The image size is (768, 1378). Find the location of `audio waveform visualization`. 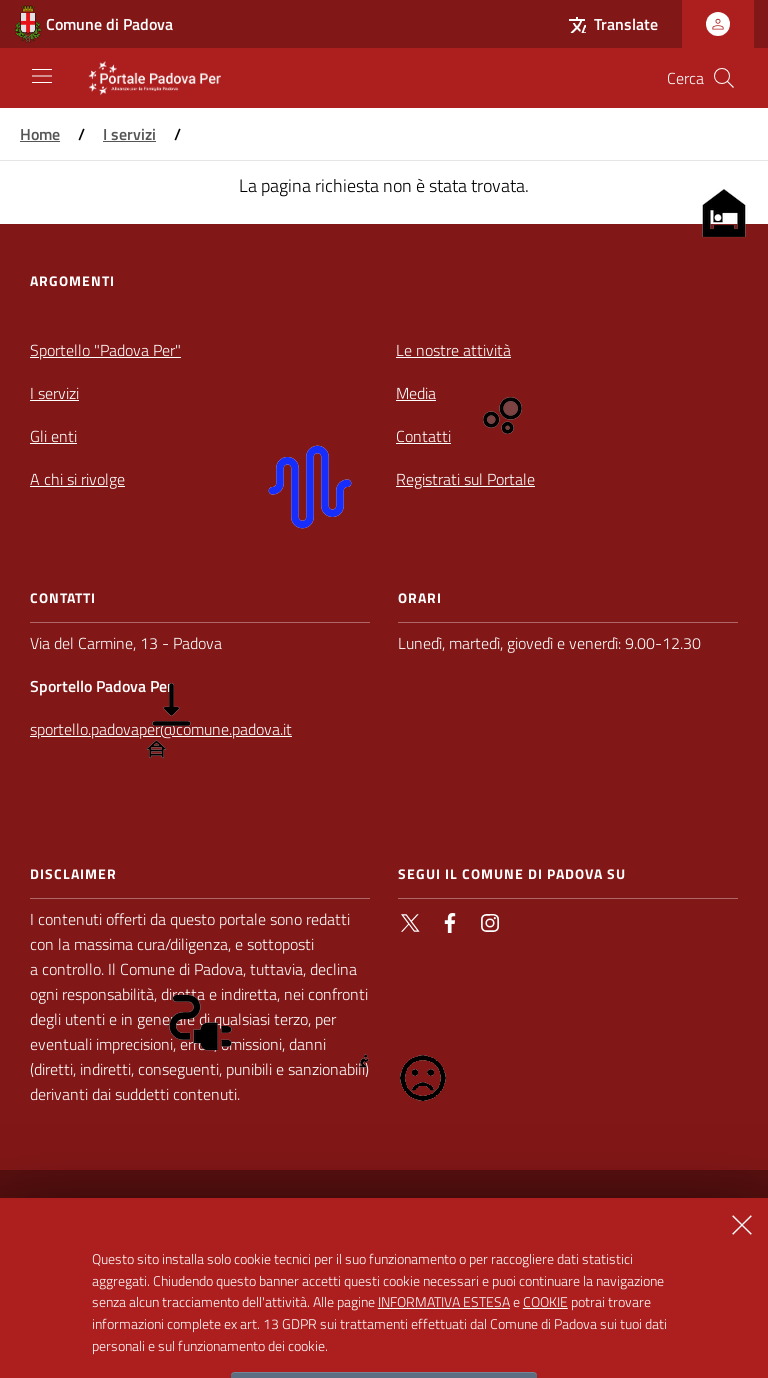

audio waveform visualization is located at coordinates (310, 487).